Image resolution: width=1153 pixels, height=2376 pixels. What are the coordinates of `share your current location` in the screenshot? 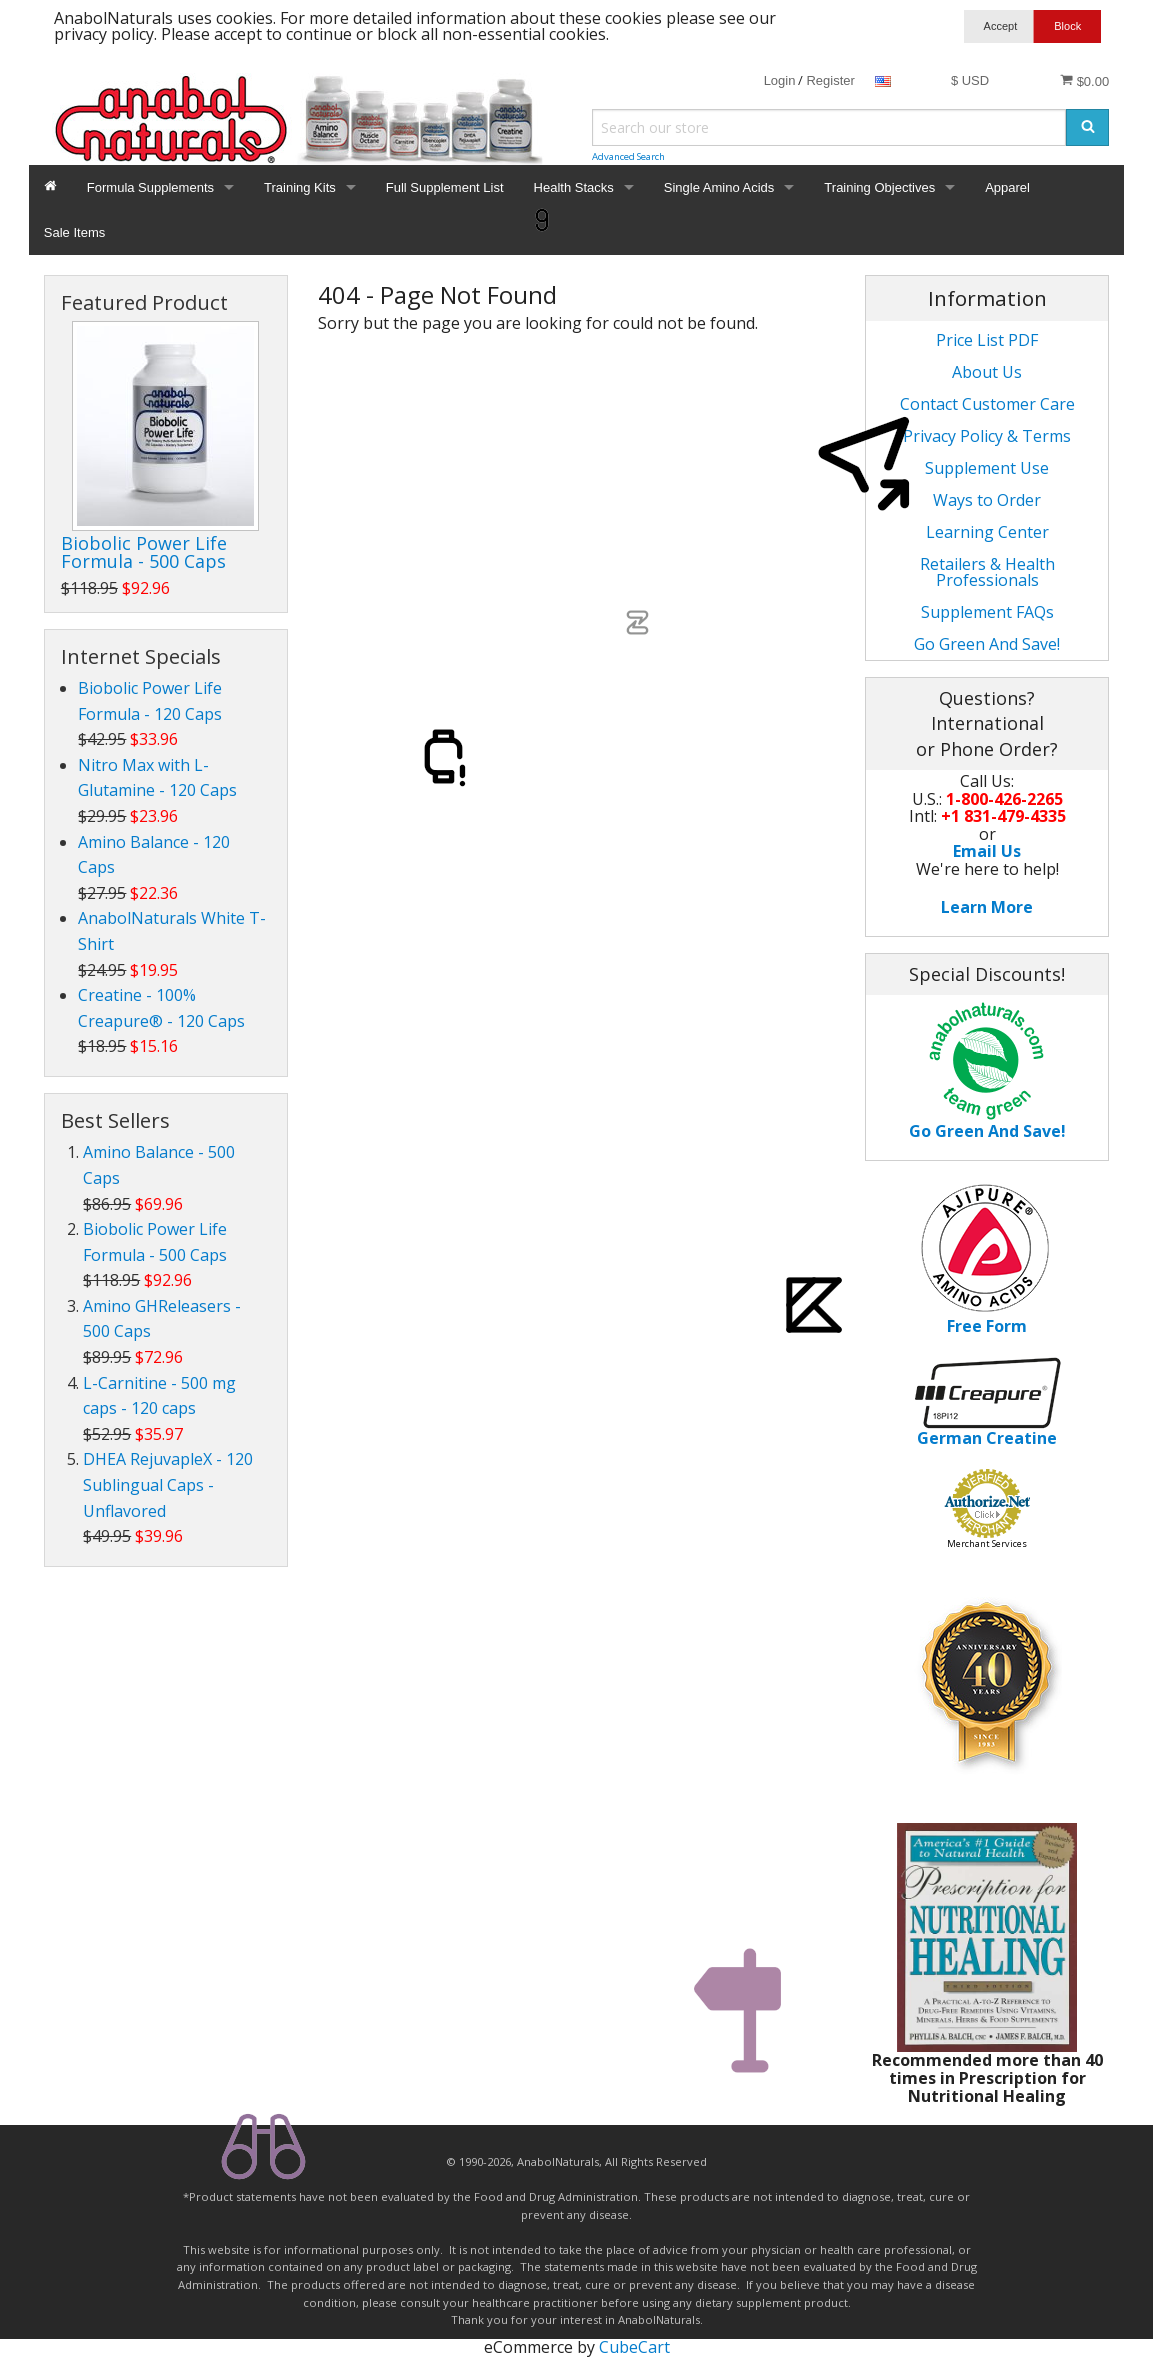 It's located at (864, 461).